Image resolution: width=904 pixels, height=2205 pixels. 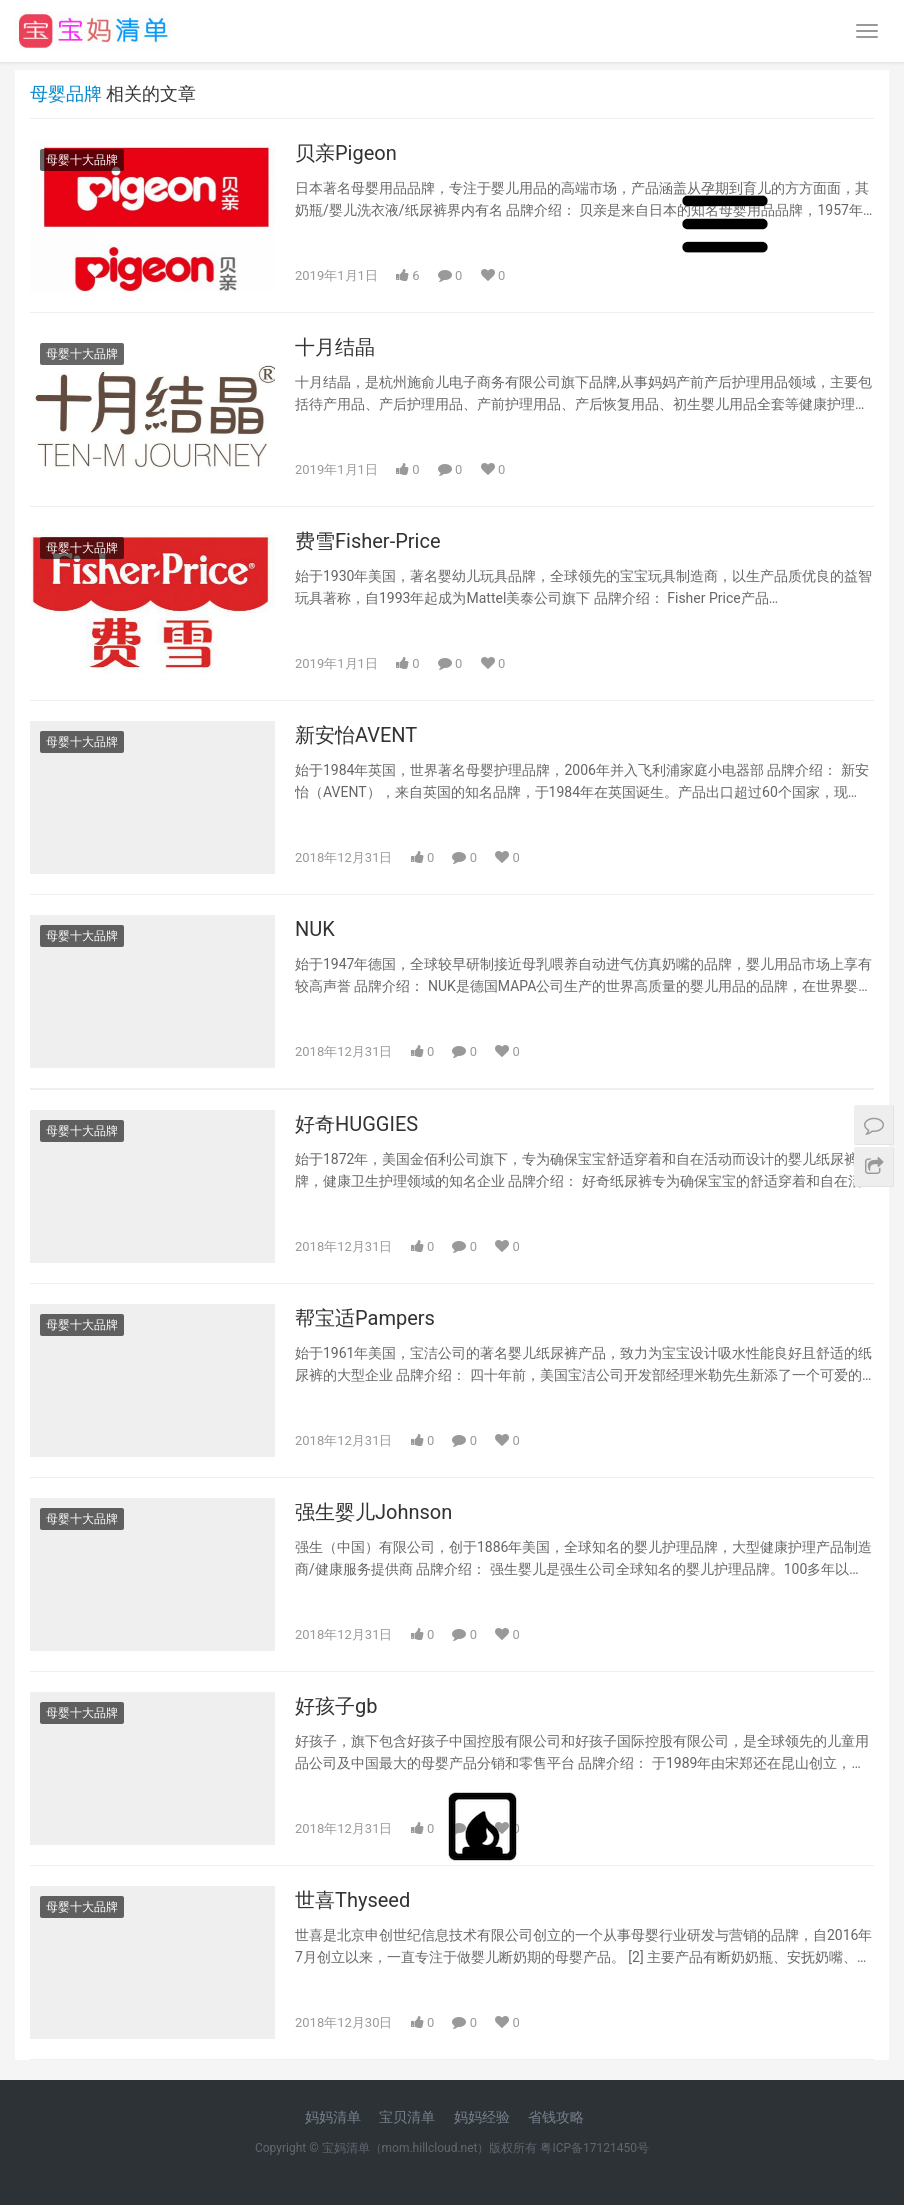 What do you see at coordinates (725, 224) in the screenshot?
I see `open the navigation menu` at bounding box center [725, 224].